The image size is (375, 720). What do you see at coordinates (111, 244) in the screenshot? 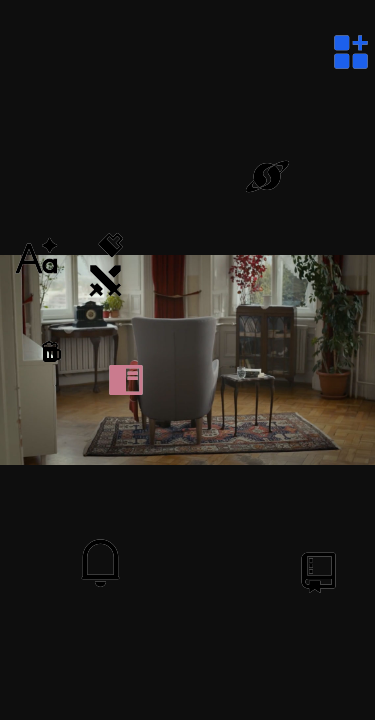
I see `access brush or painting tools` at bounding box center [111, 244].